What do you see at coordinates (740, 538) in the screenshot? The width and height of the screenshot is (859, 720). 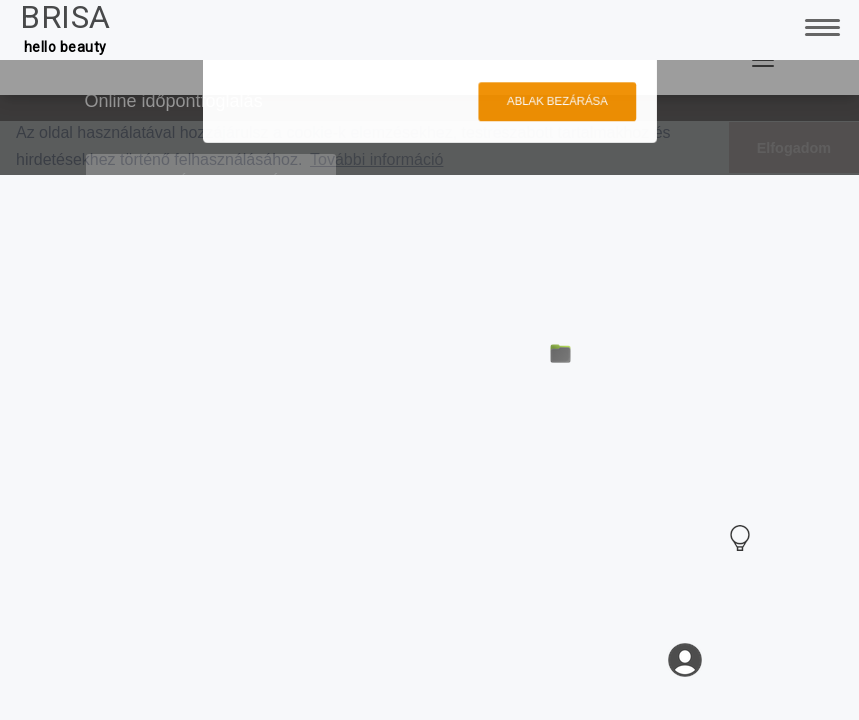 I see `start the welcome tour or onboarding guide` at bounding box center [740, 538].